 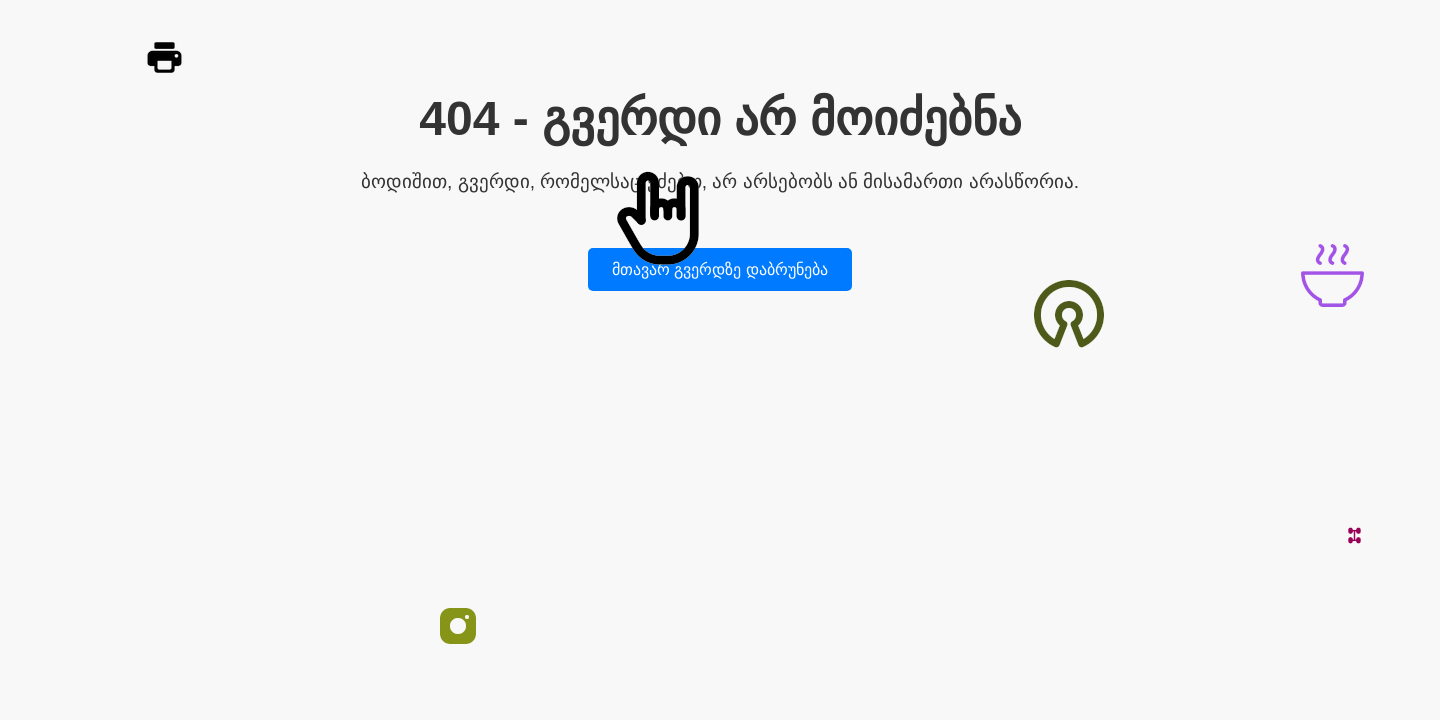 I want to click on open instagram app, so click(x=458, y=626).